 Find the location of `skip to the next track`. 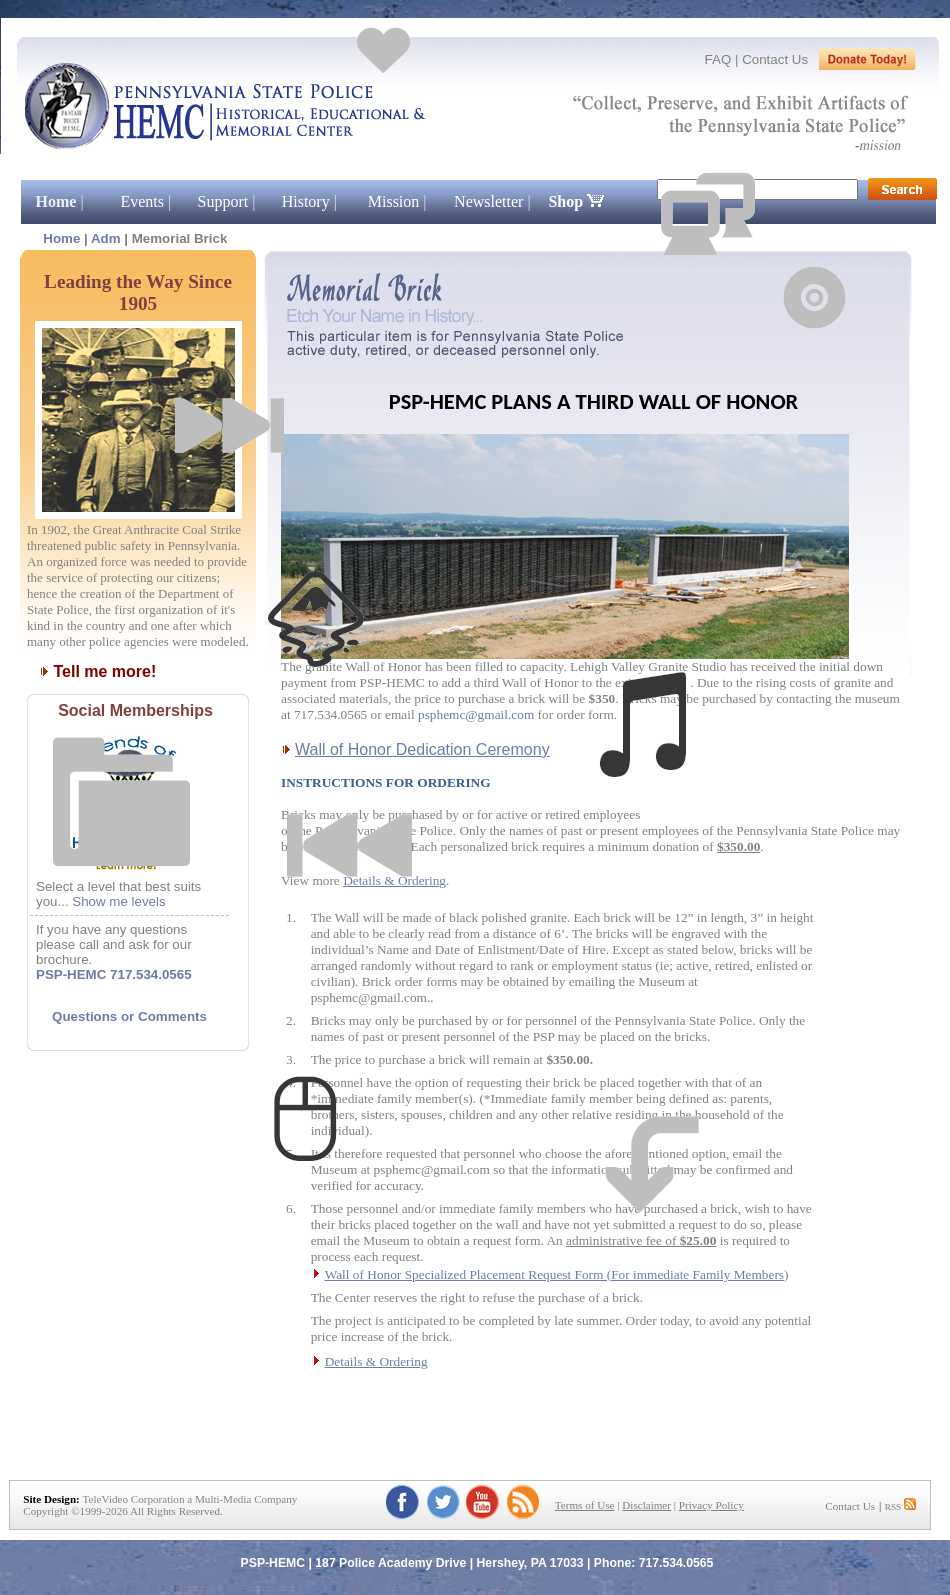

skip to the next track is located at coordinates (229, 425).